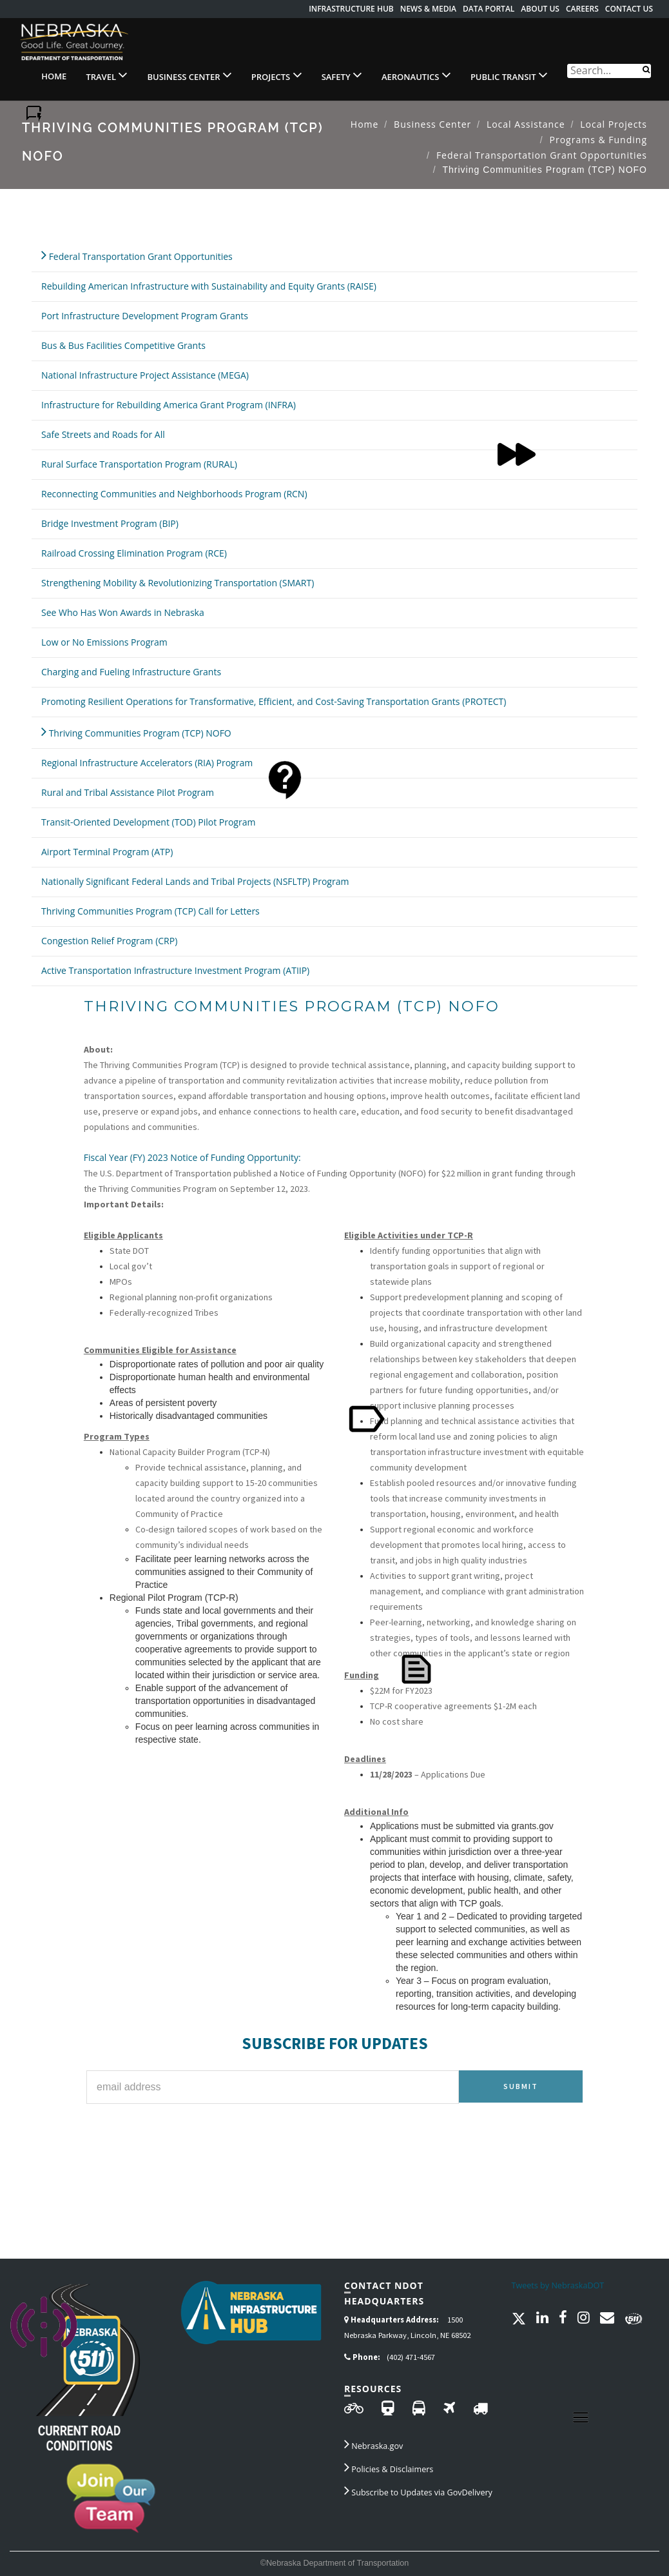 The image size is (669, 2576). What do you see at coordinates (366, 1419) in the screenshot?
I see `add a label or tag to an item` at bounding box center [366, 1419].